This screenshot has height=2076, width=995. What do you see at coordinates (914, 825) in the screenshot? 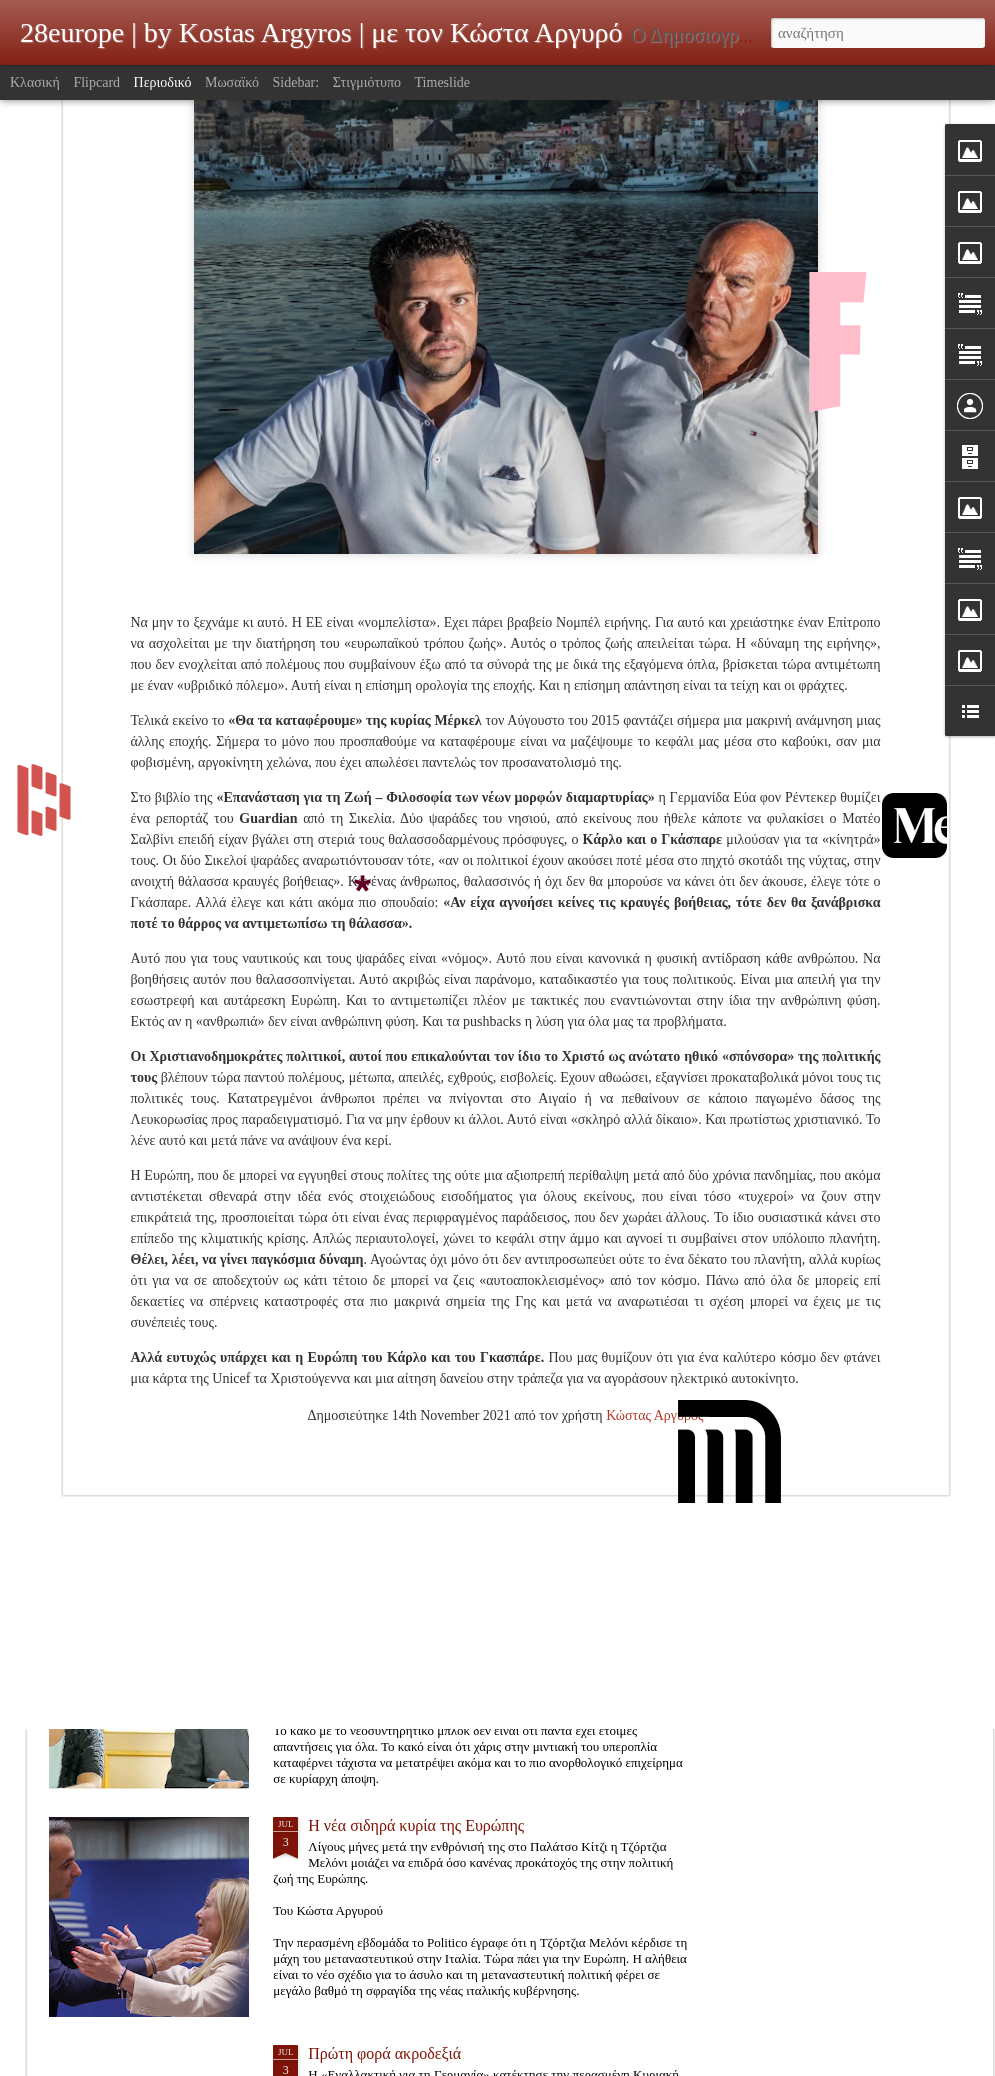
I see `open the Medium app` at bounding box center [914, 825].